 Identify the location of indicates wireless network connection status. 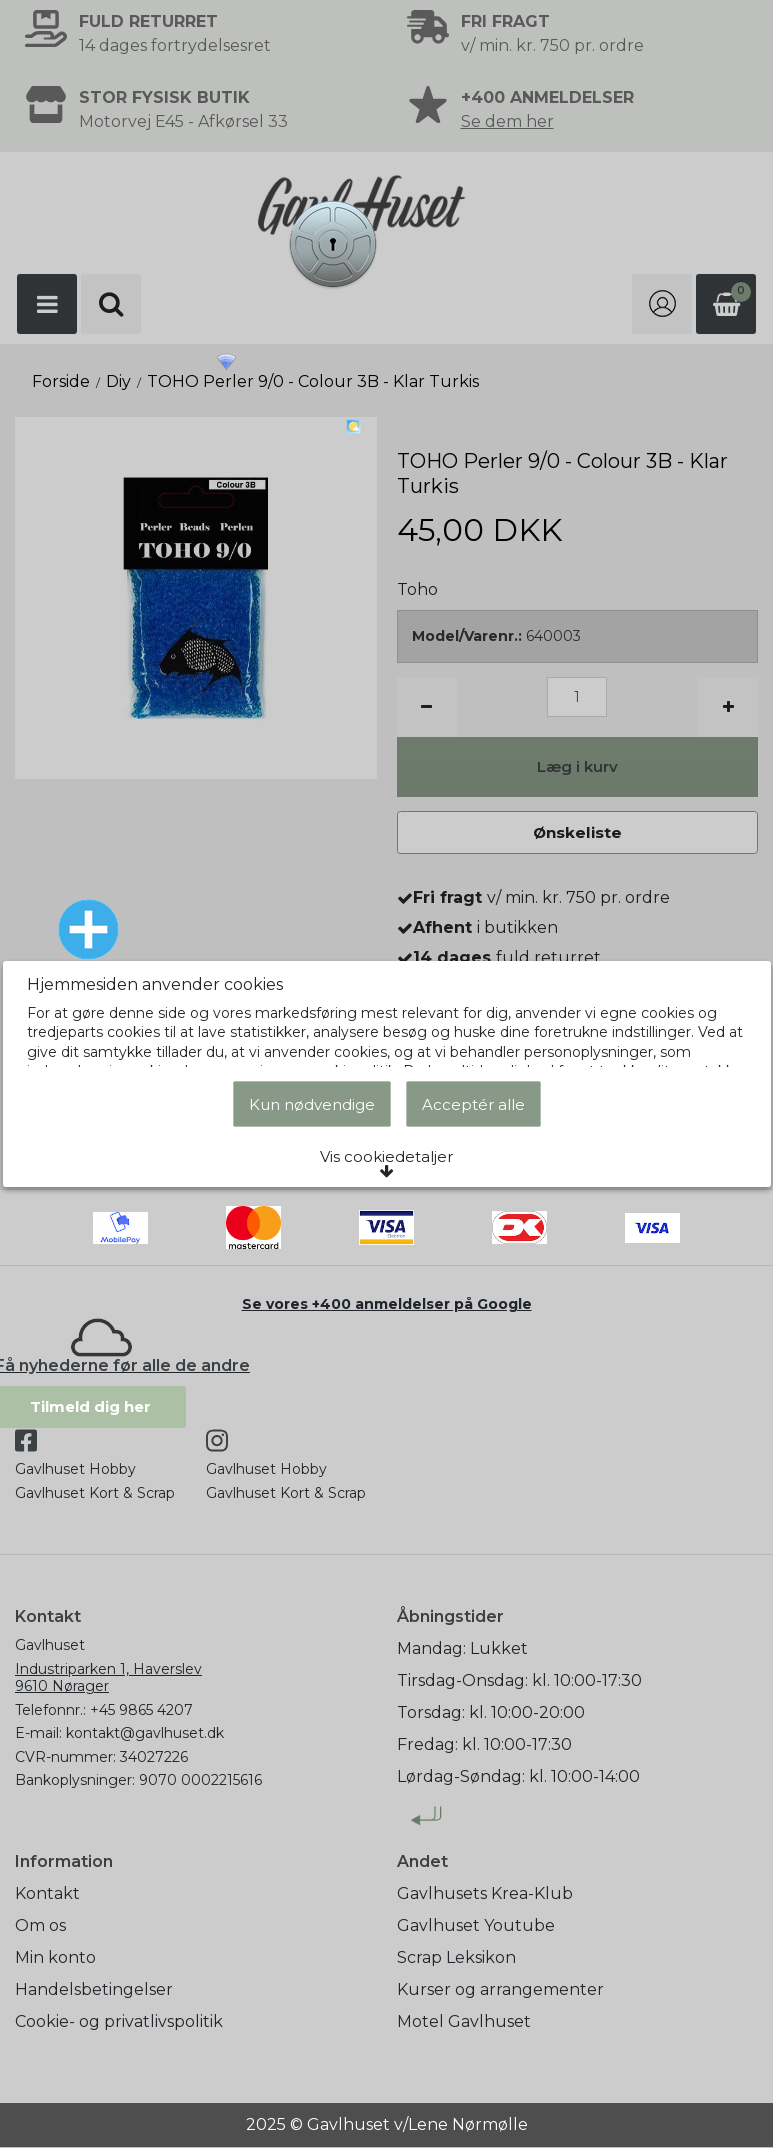
(226, 361).